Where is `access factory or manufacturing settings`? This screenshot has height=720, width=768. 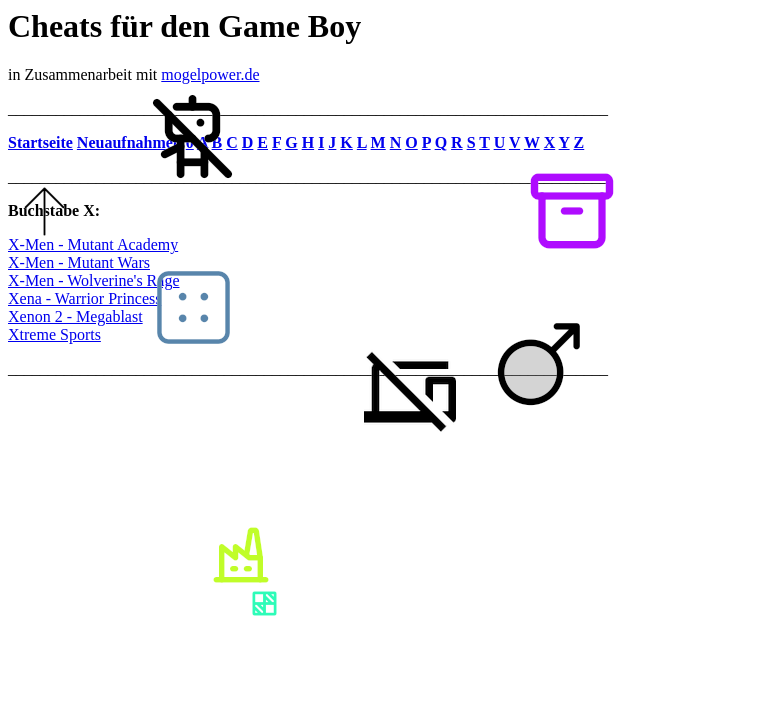
access factory or manufacturing settings is located at coordinates (241, 555).